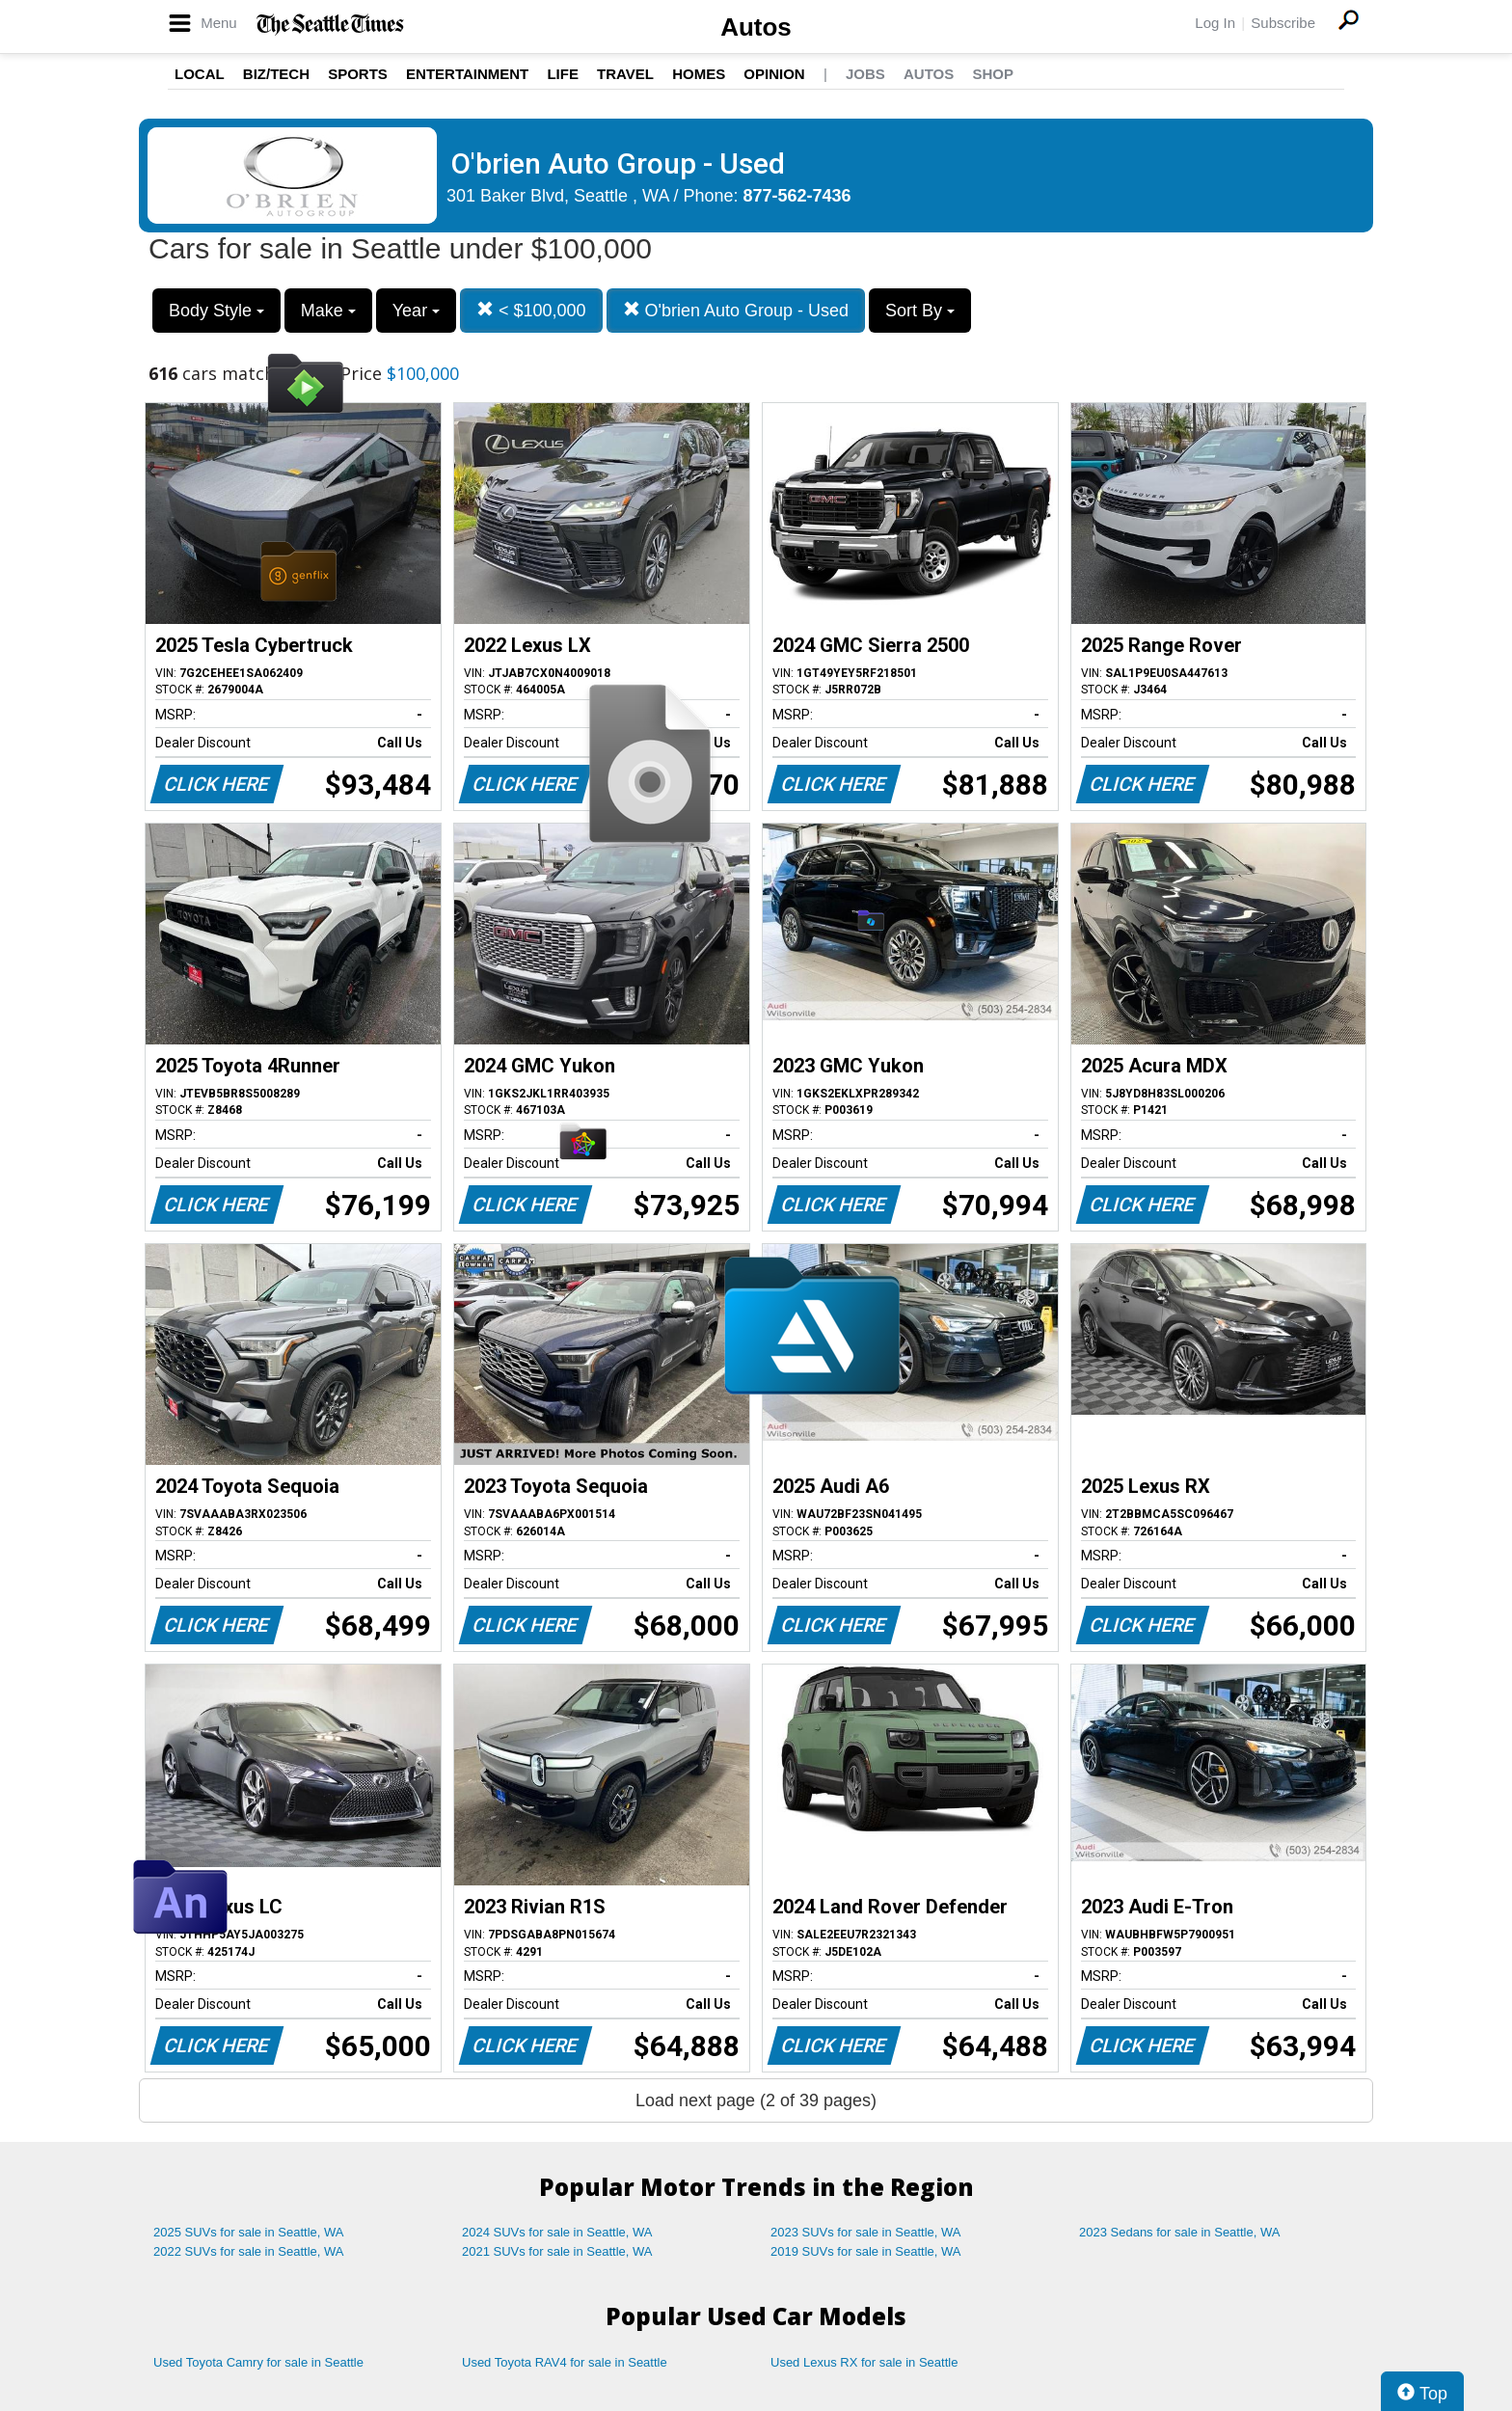 The height and width of the screenshot is (2411, 1512). Describe the element at coordinates (811, 1330) in the screenshot. I see `folder for artstation project files` at that location.